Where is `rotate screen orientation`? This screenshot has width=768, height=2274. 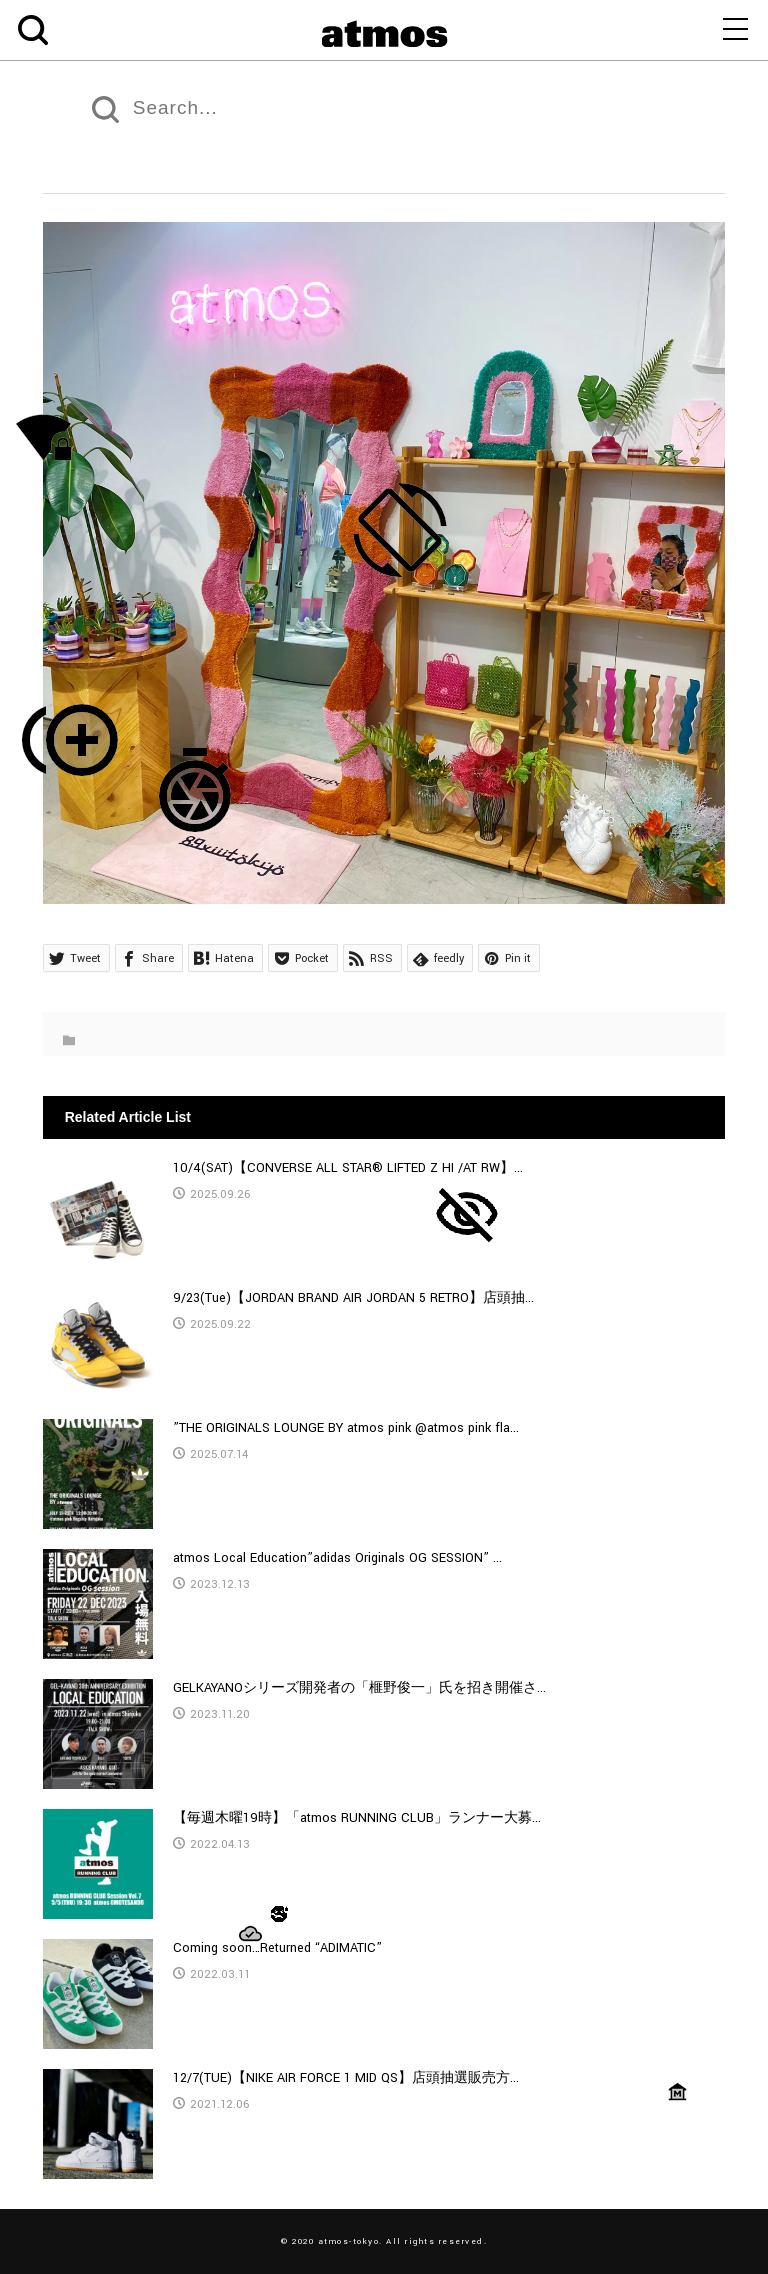
rotate screen orientation is located at coordinates (400, 530).